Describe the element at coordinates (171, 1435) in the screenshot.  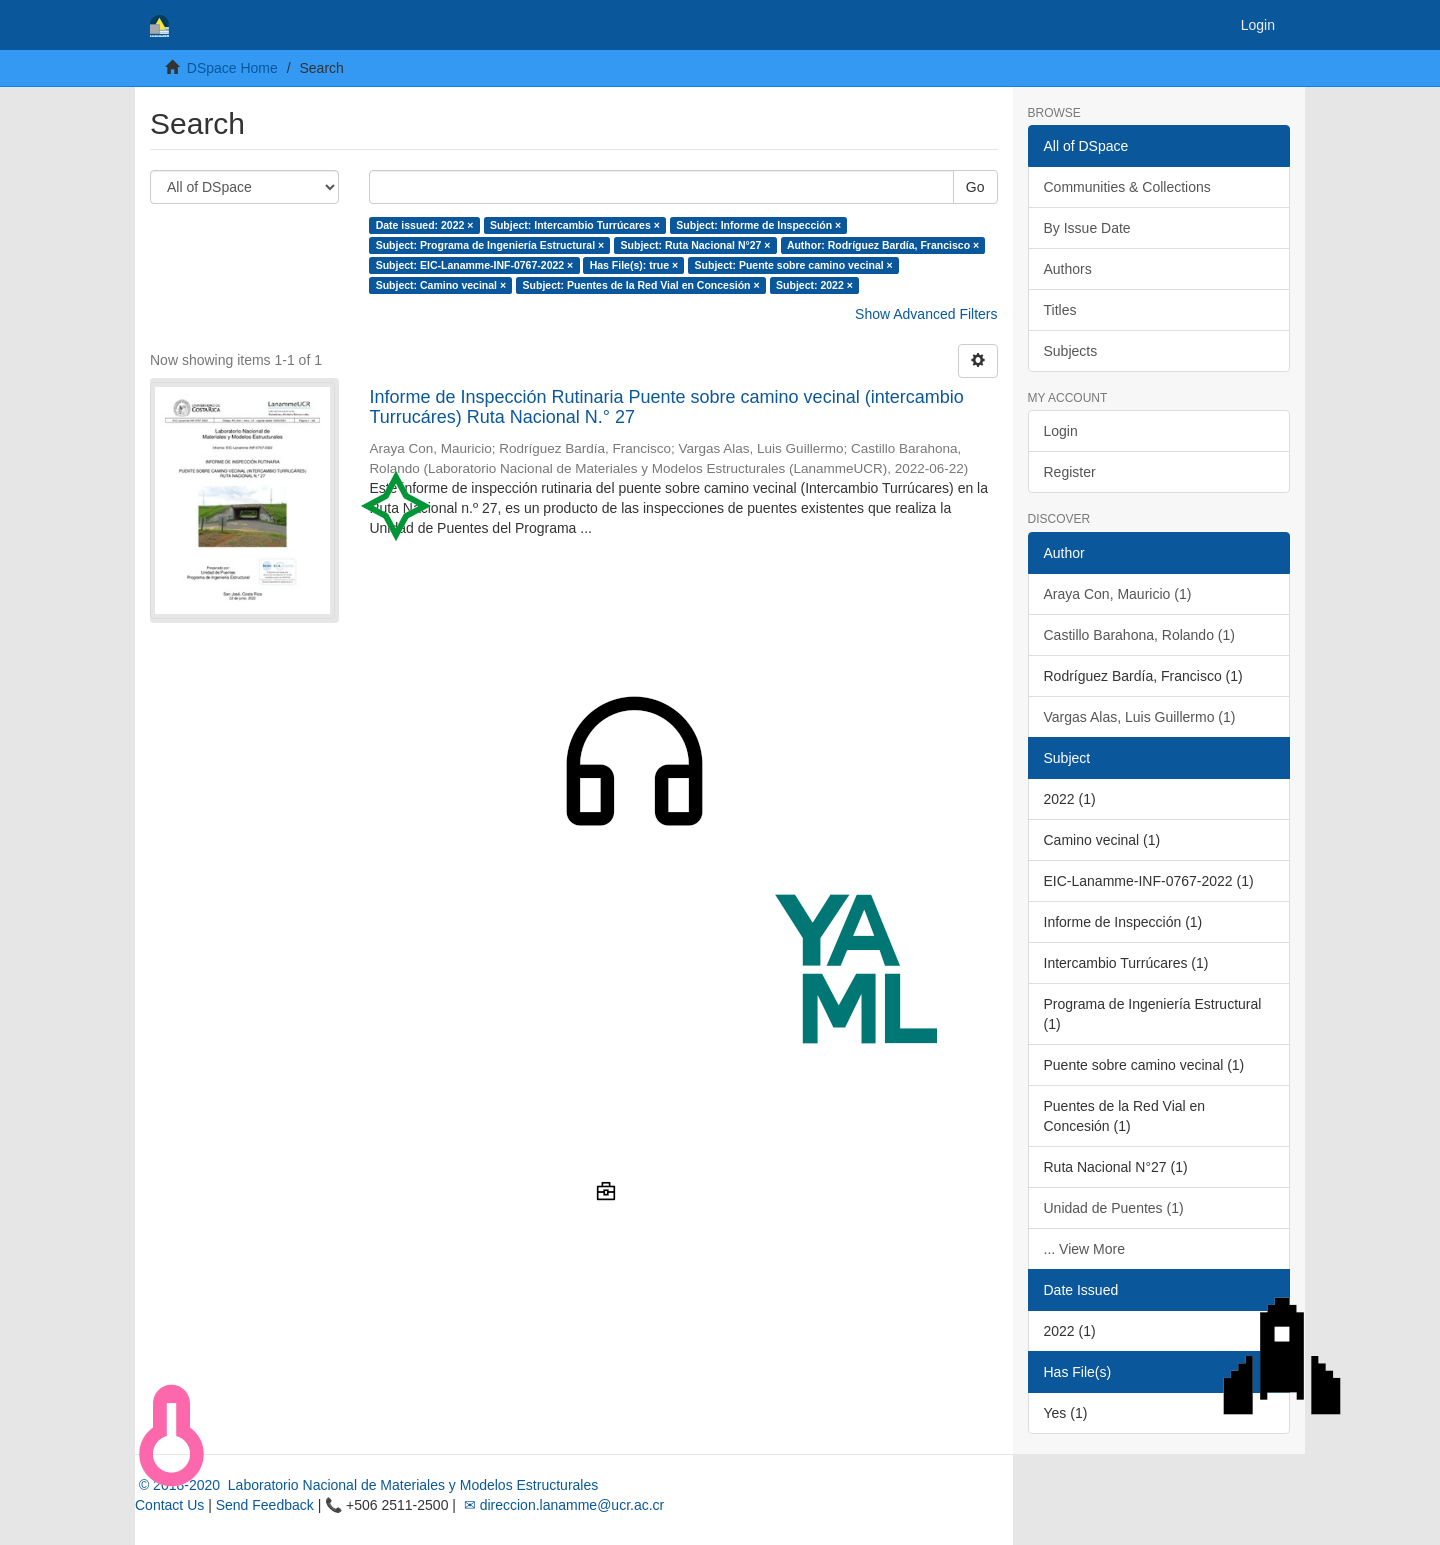
I see `indicates high temperature or heat warning` at that location.